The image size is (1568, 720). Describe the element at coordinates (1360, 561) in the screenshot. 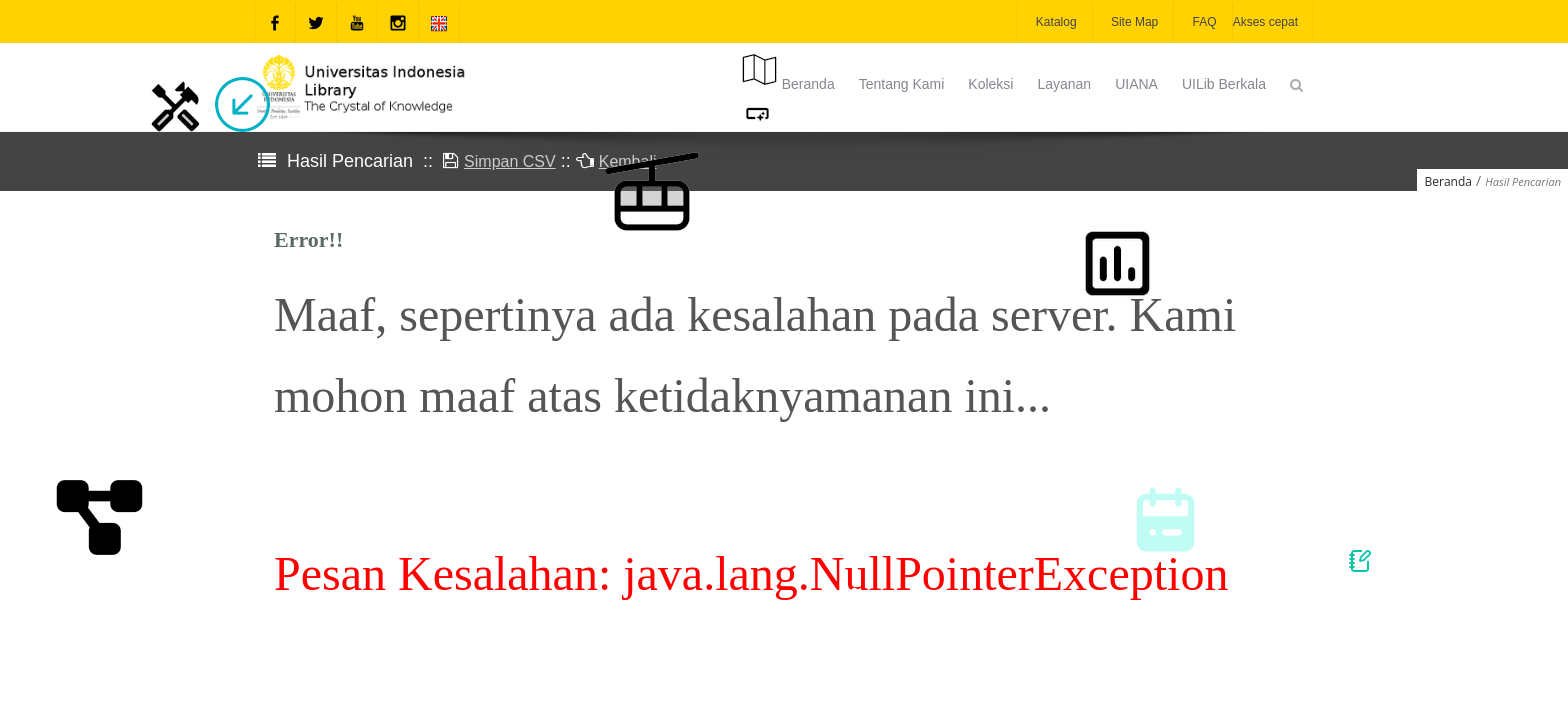

I see `edit notes or journal entries` at that location.